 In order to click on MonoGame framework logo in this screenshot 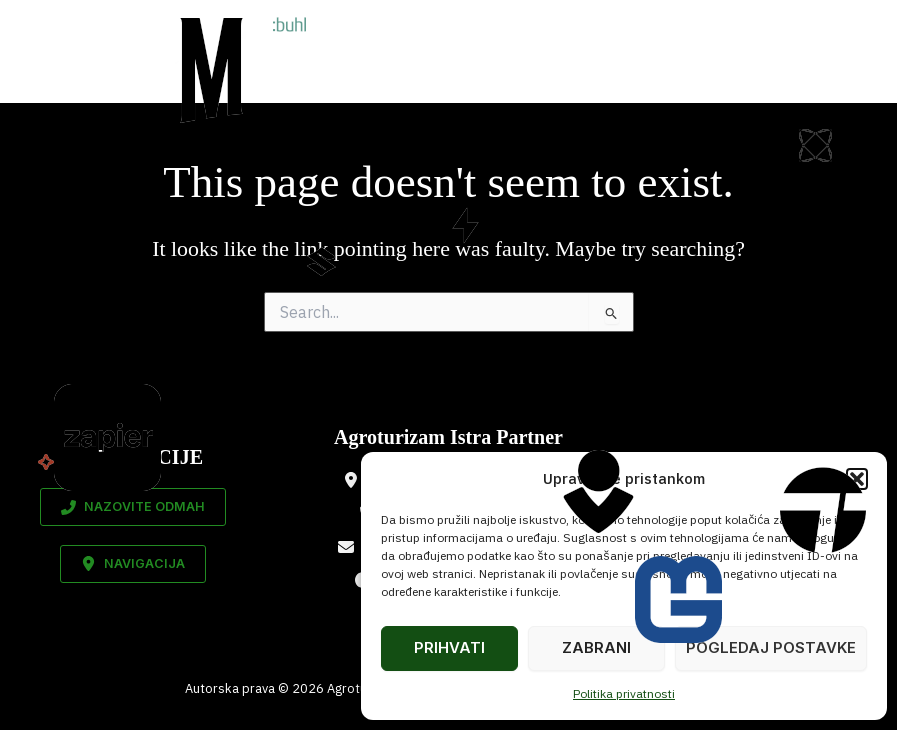, I will do `click(678, 599)`.